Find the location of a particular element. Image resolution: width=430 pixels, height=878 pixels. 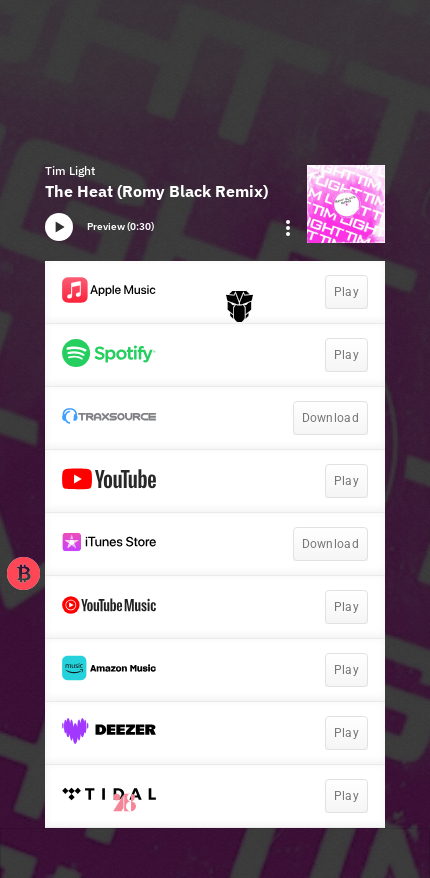

open Google Fonts website or service is located at coordinates (124, 802).